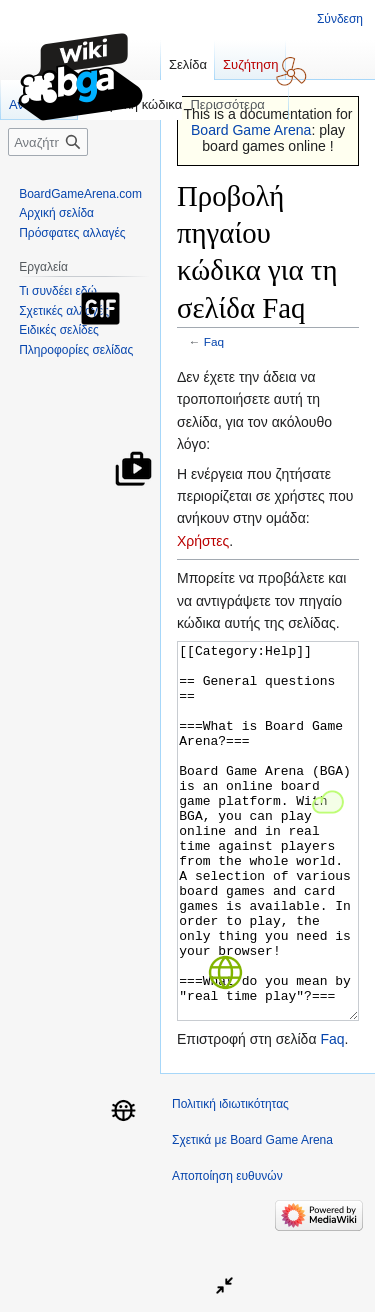 This screenshot has height=1312, width=375. What do you see at coordinates (328, 802) in the screenshot?
I see `access cloud storage` at bounding box center [328, 802].